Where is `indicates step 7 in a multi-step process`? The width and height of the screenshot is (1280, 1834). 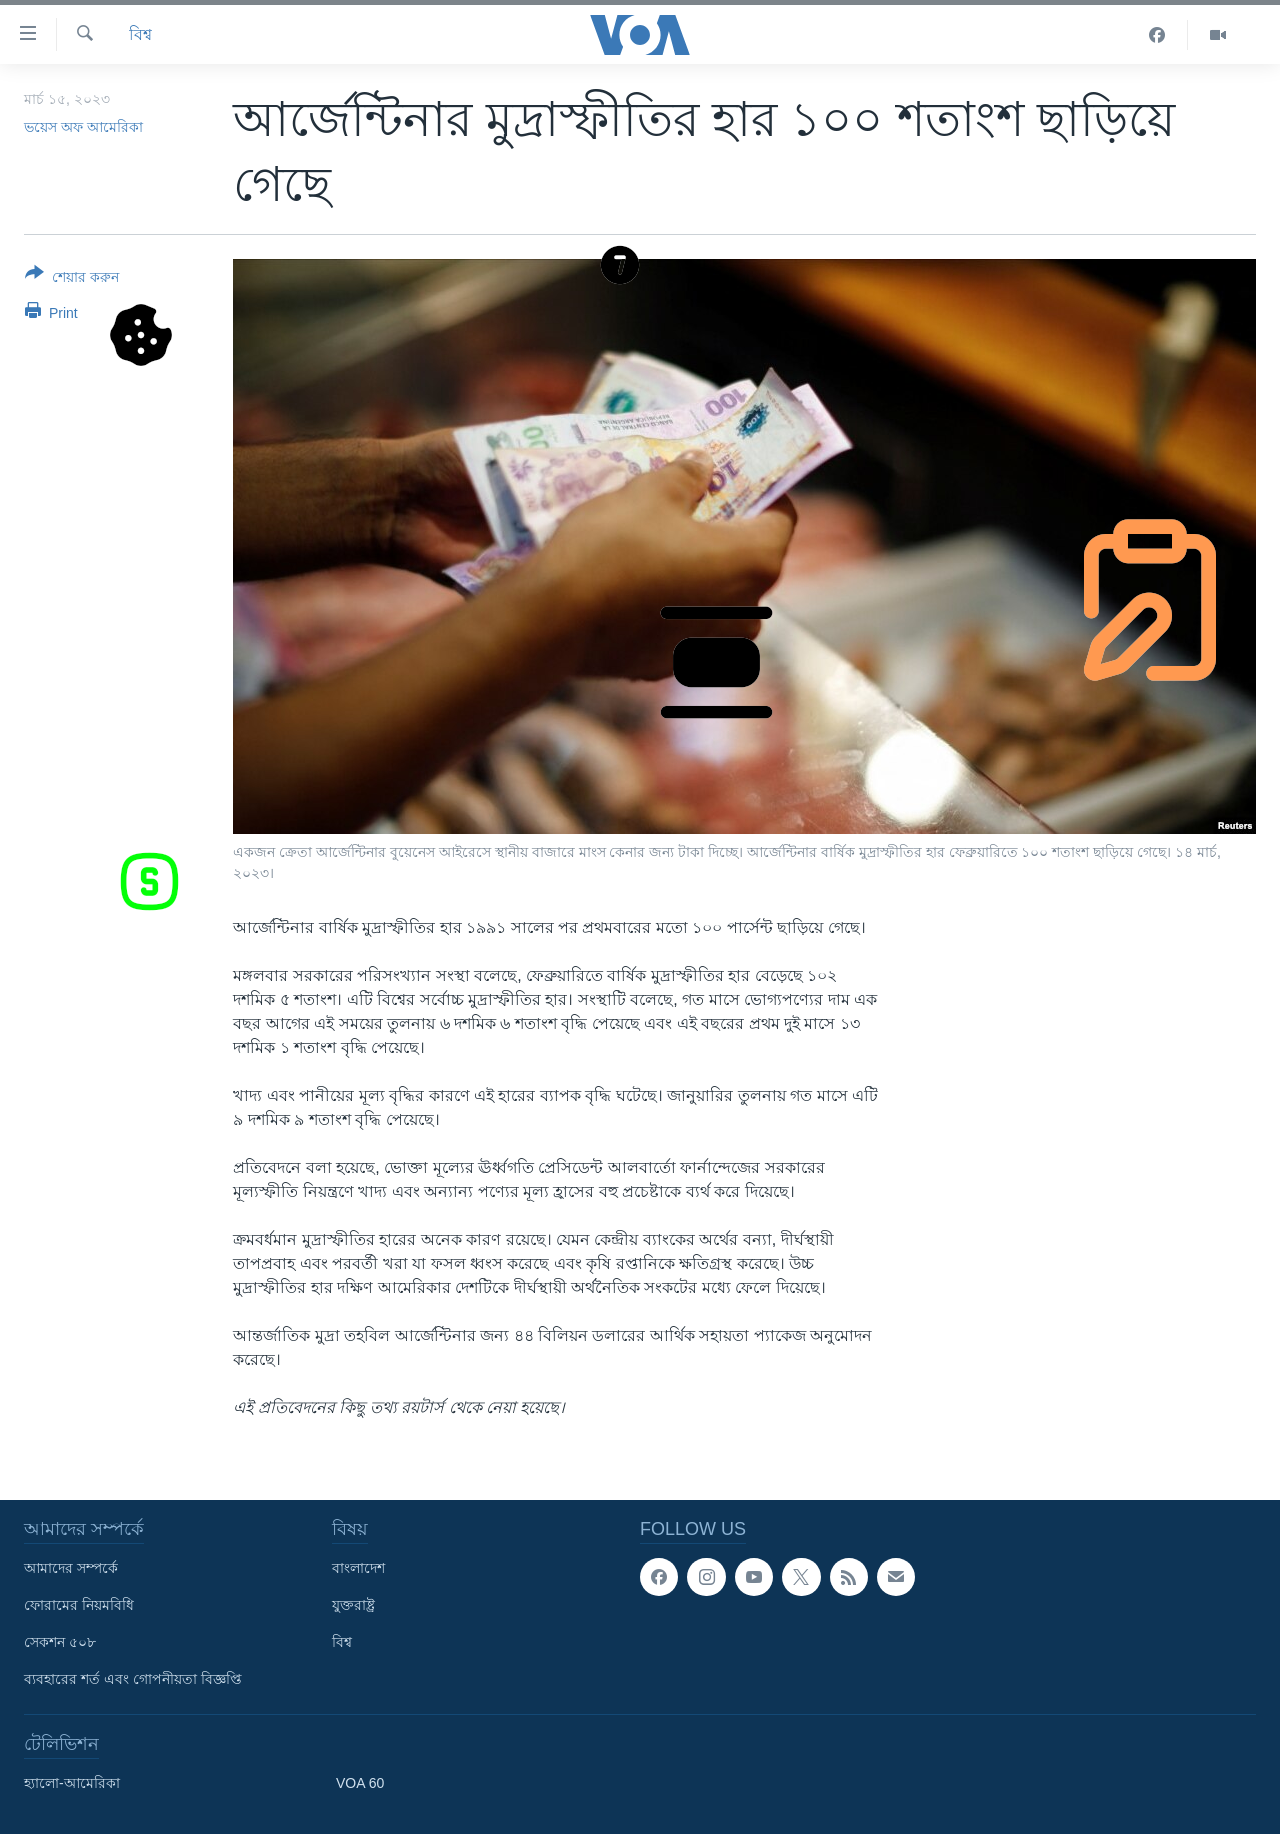
indicates step 7 in a multi-step process is located at coordinates (620, 265).